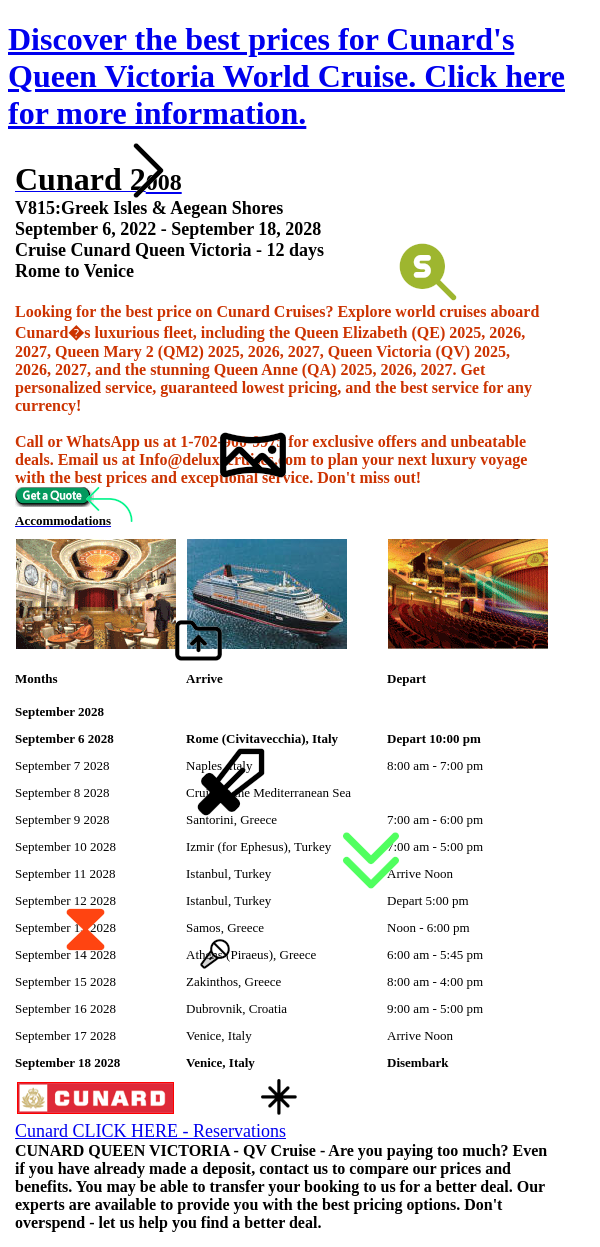  What do you see at coordinates (198, 641) in the screenshot?
I see `upload files to this folder` at bounding box center [198, 641].